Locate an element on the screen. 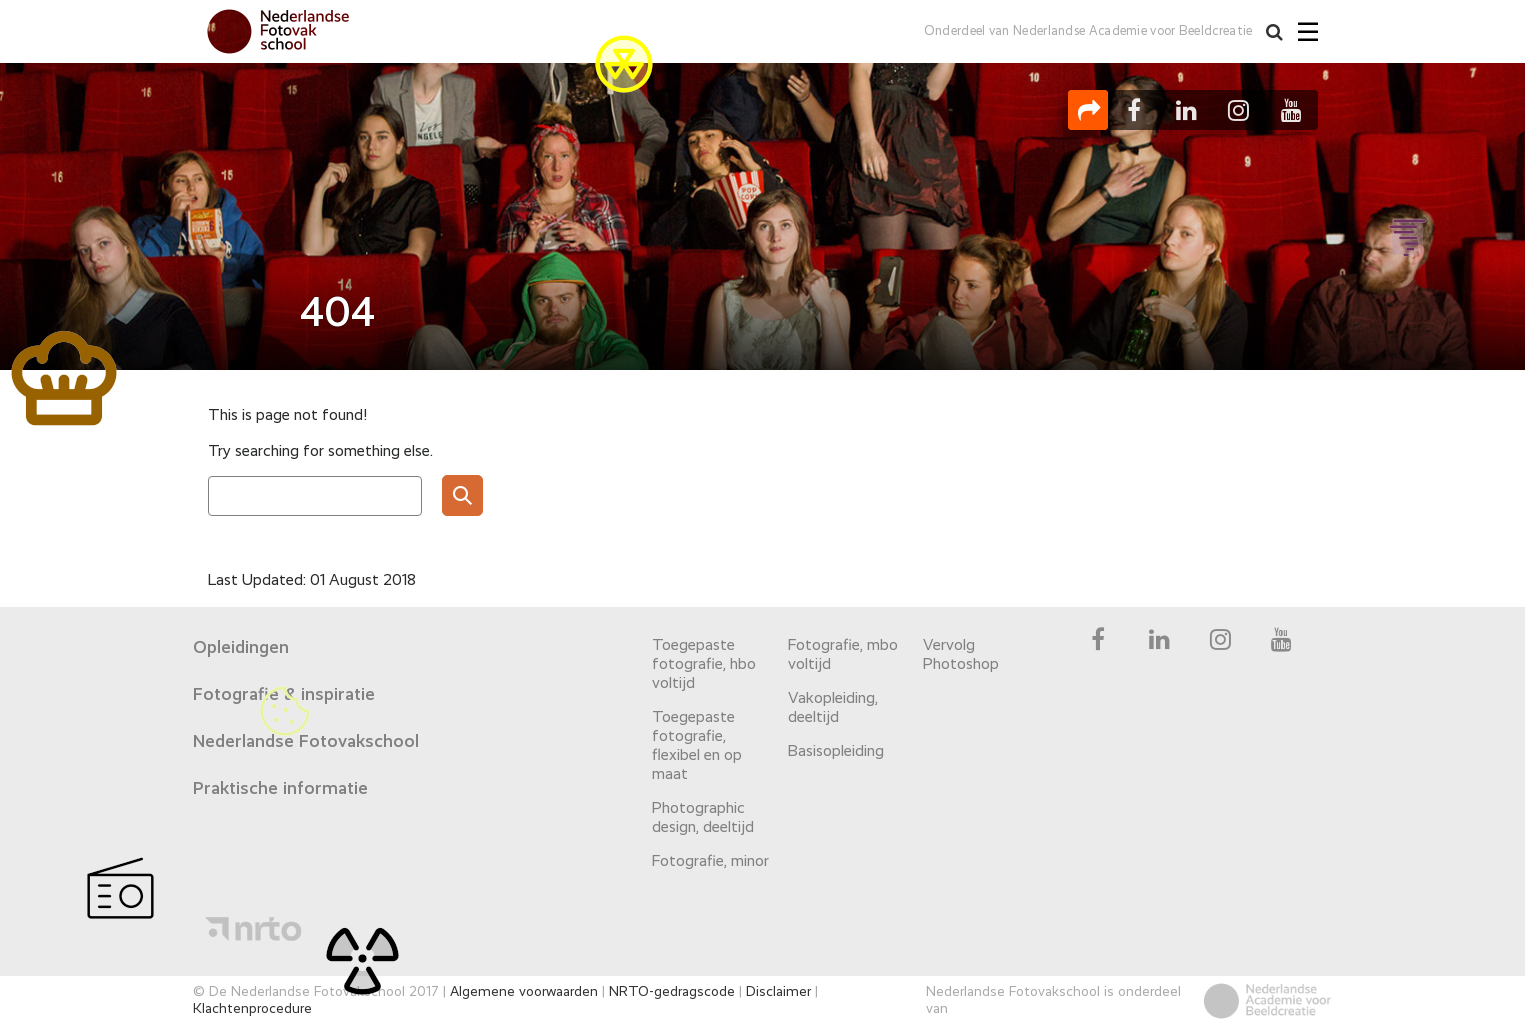 Image resolution: width=1525 pixels, height=1026 pixels. indicates radioactive or hazardous material warning is located at coordinates (362, 958).